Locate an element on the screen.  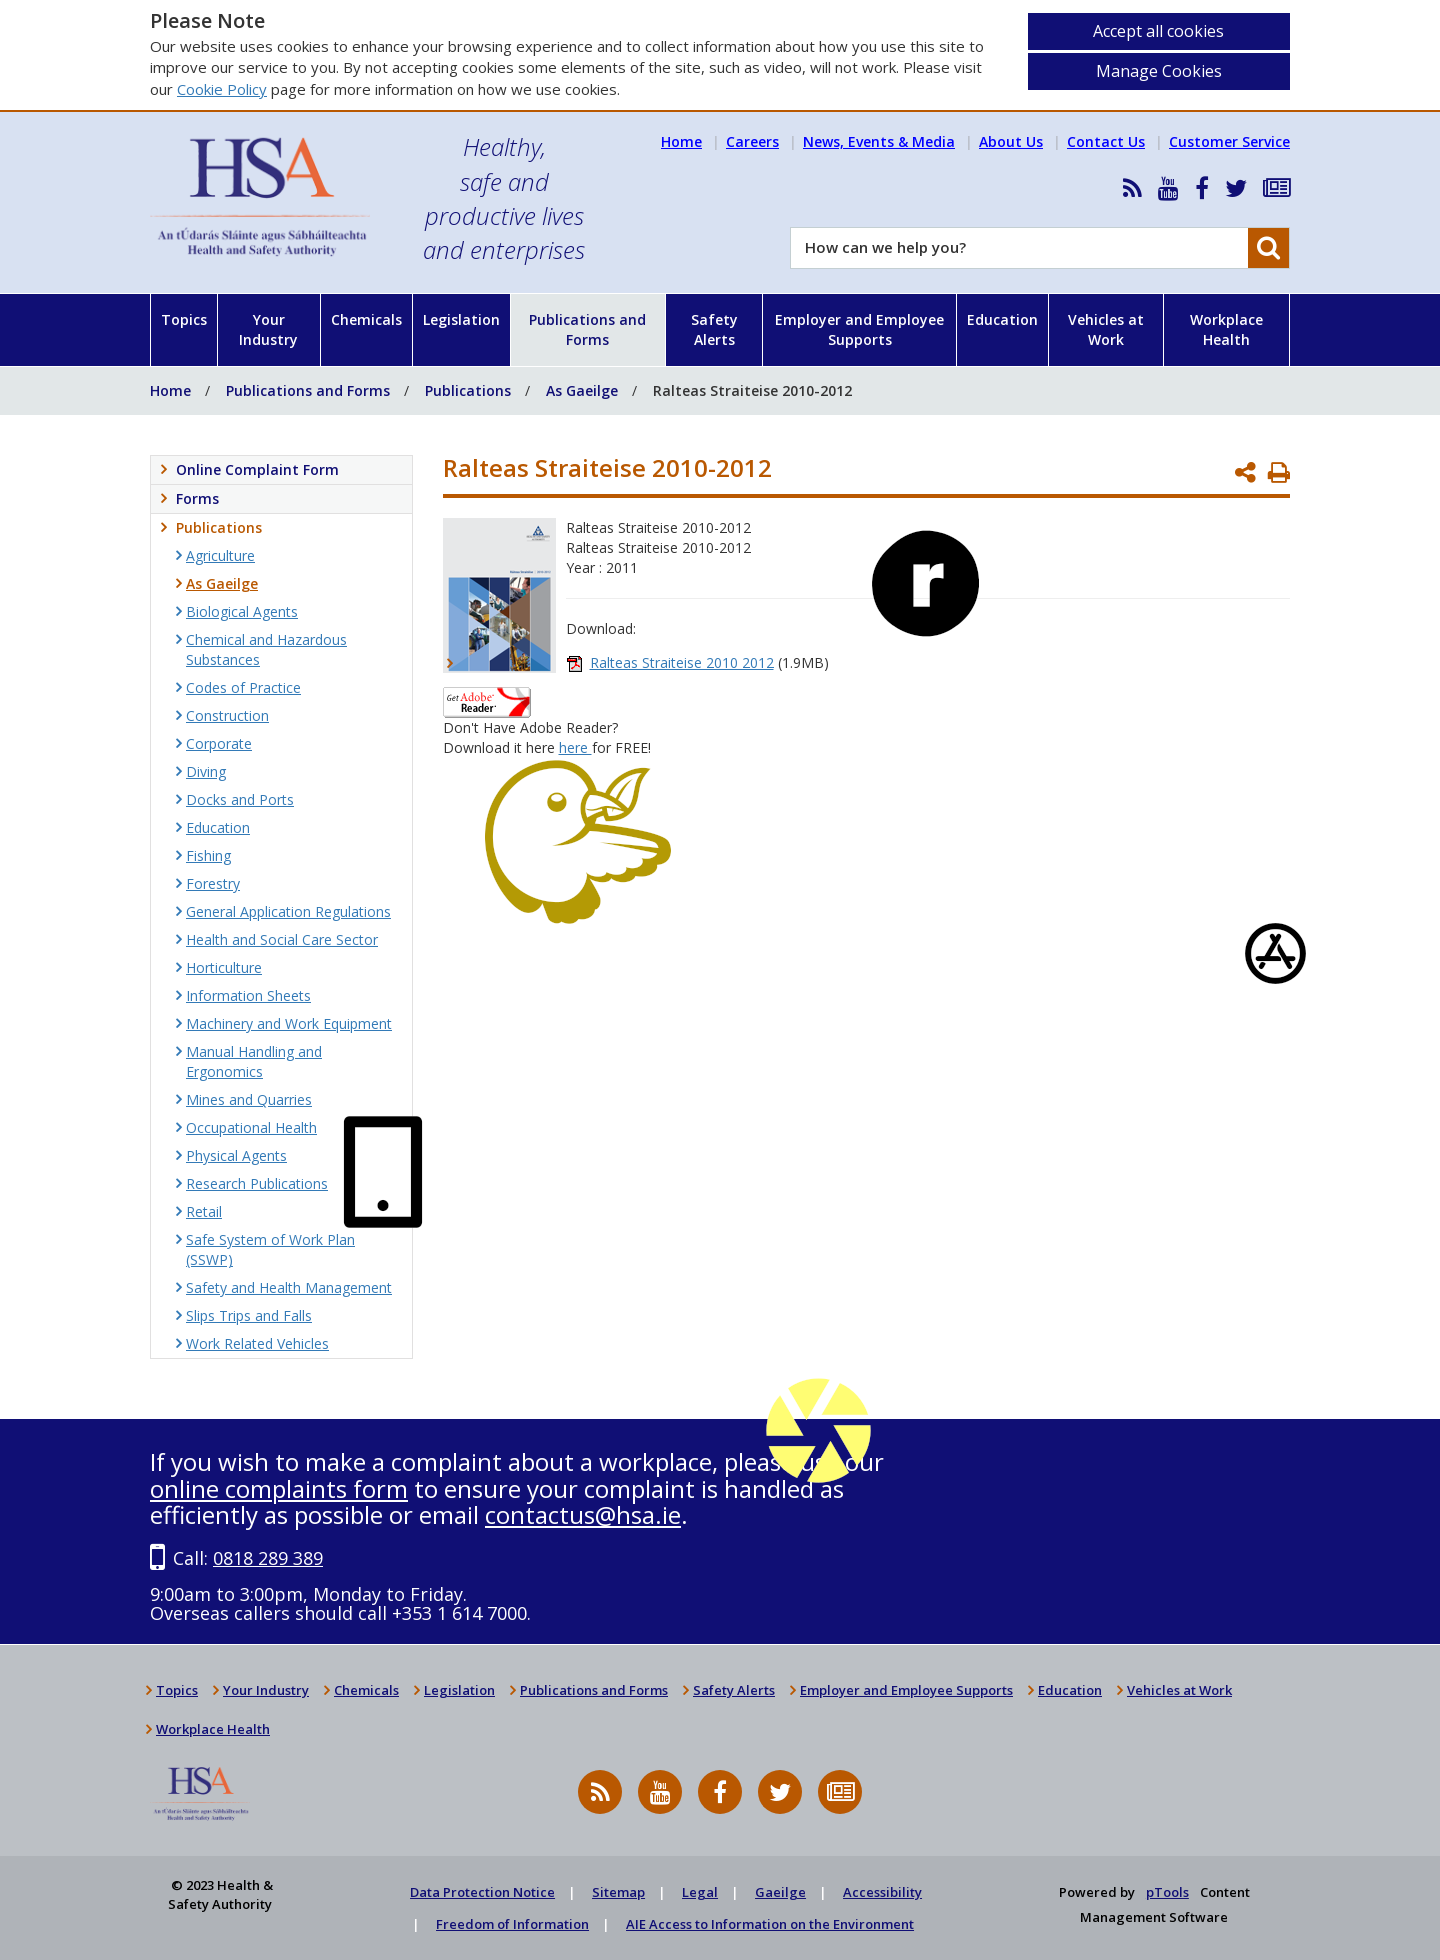
bower package manager logo is located at coordinates (578, 842).